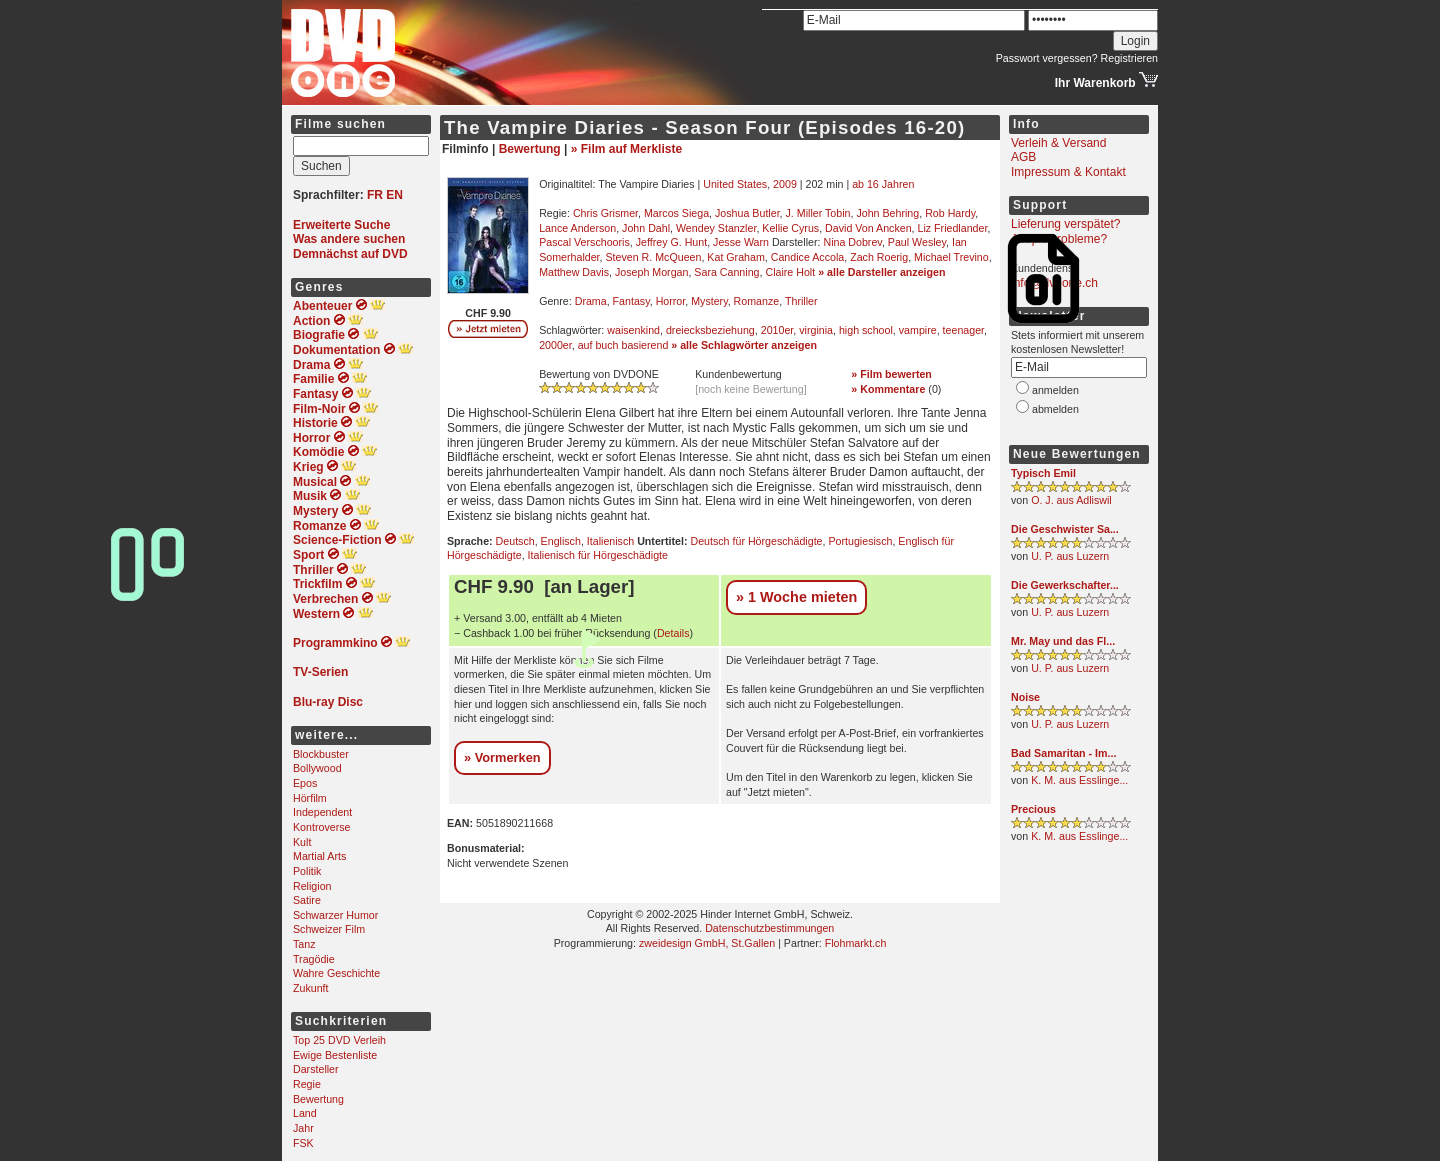 The width and height of the screenshot is (1440, 1161). What do you see at coordinates (147, 564) in the screenshot?
I see `switch to card view layout` at bounding box center [147, 564].